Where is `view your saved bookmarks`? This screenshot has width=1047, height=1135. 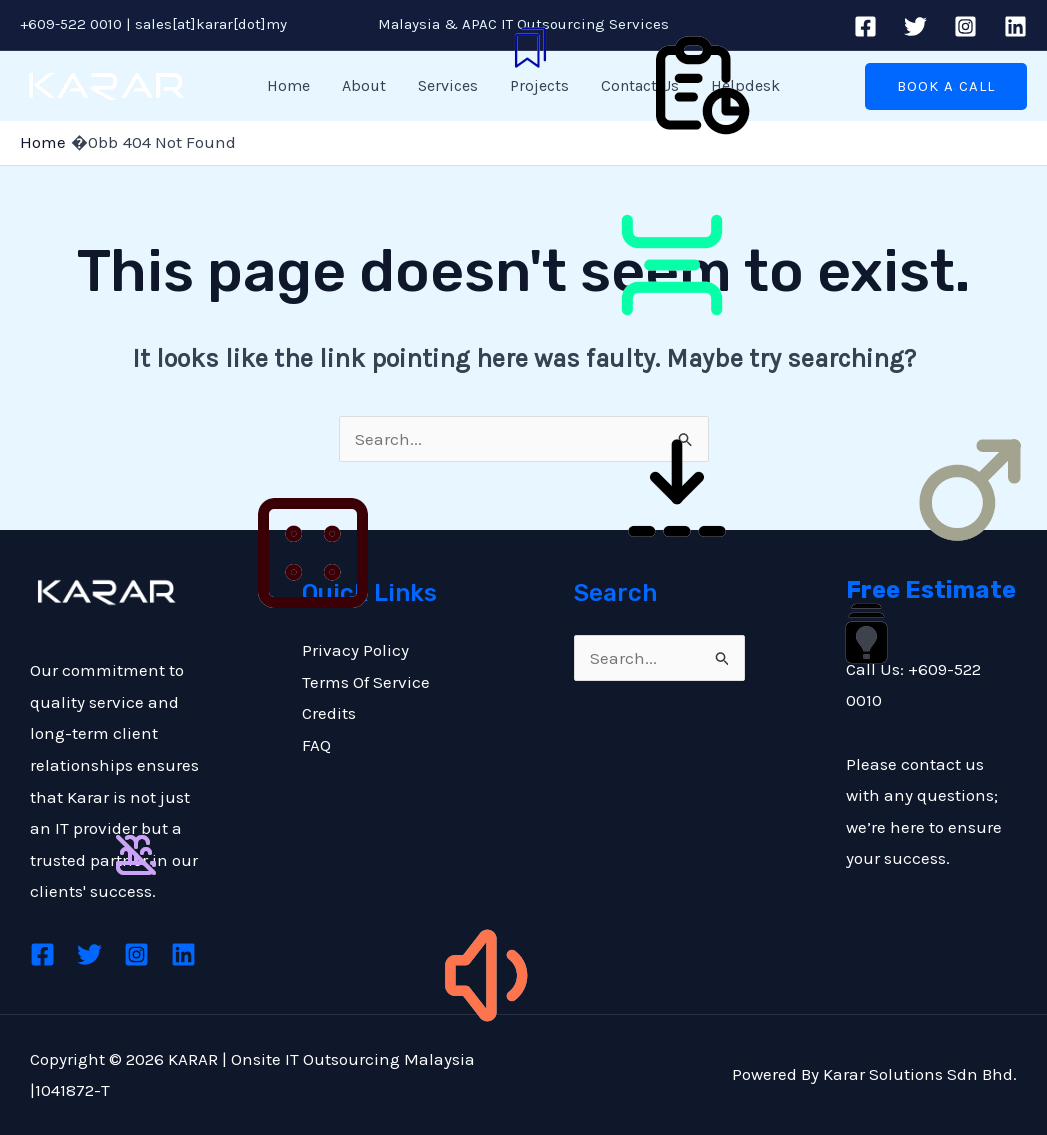
view your saved bookmarks is located at coordinates (530, 47).